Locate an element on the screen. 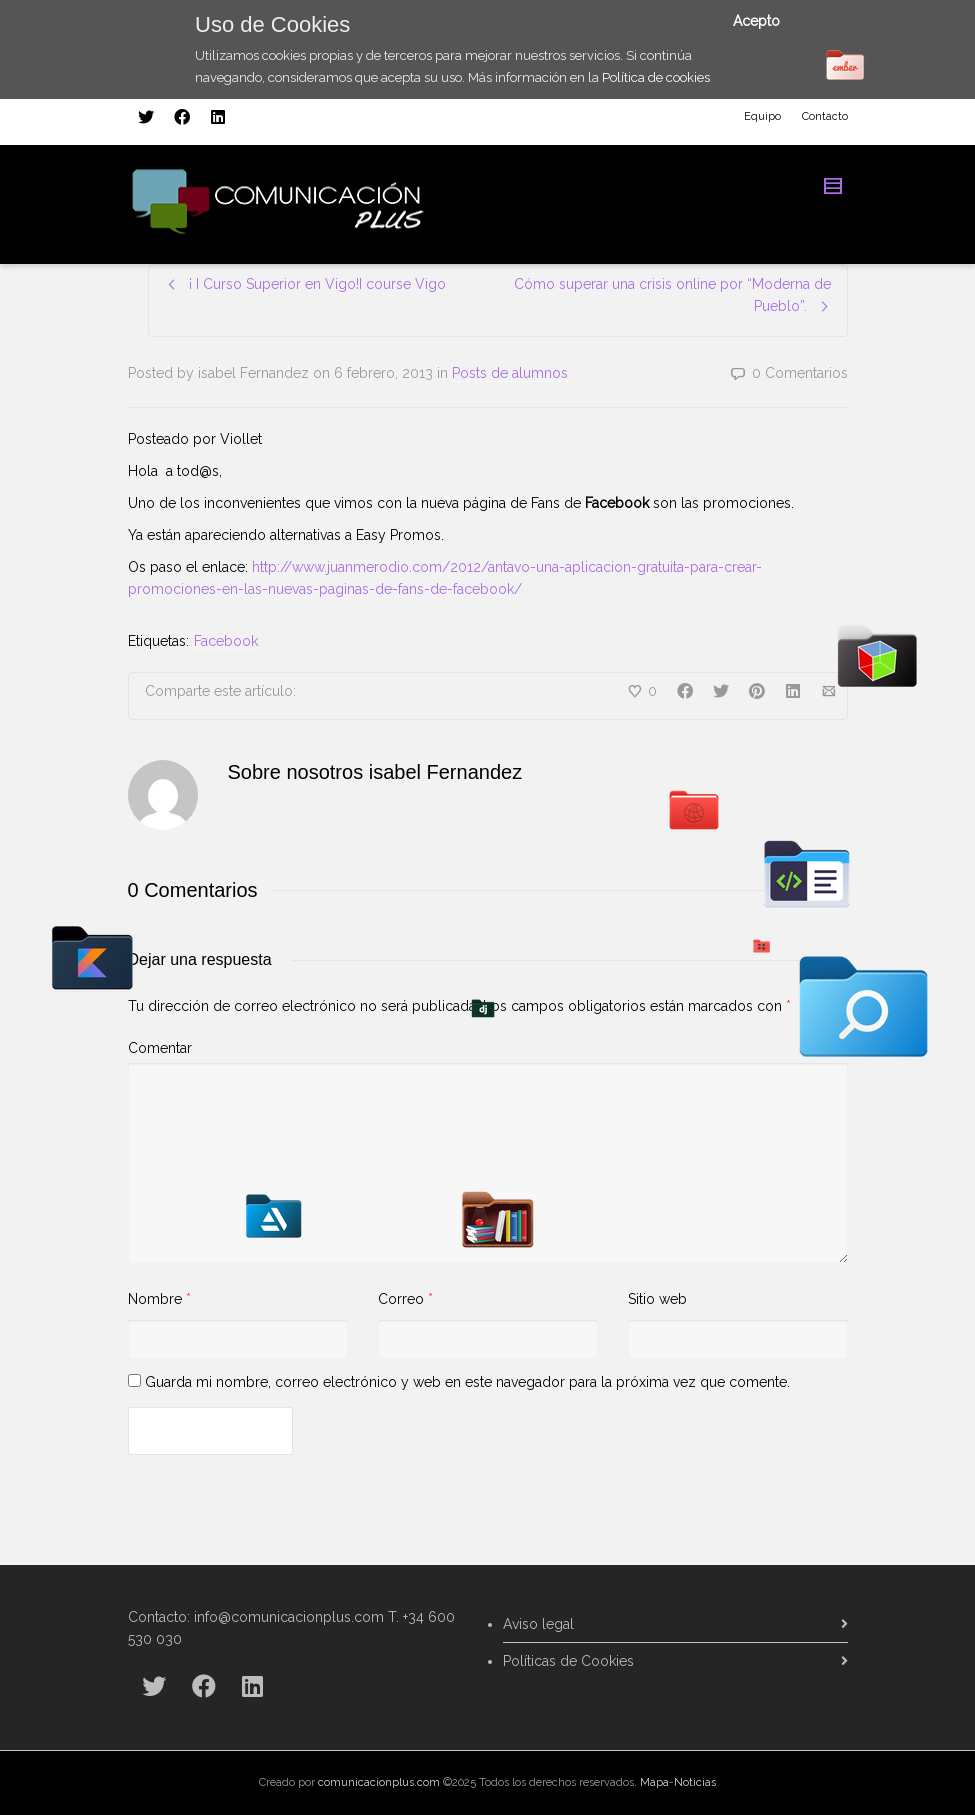  open ember.js project folder is located at coordinates (845, 66).